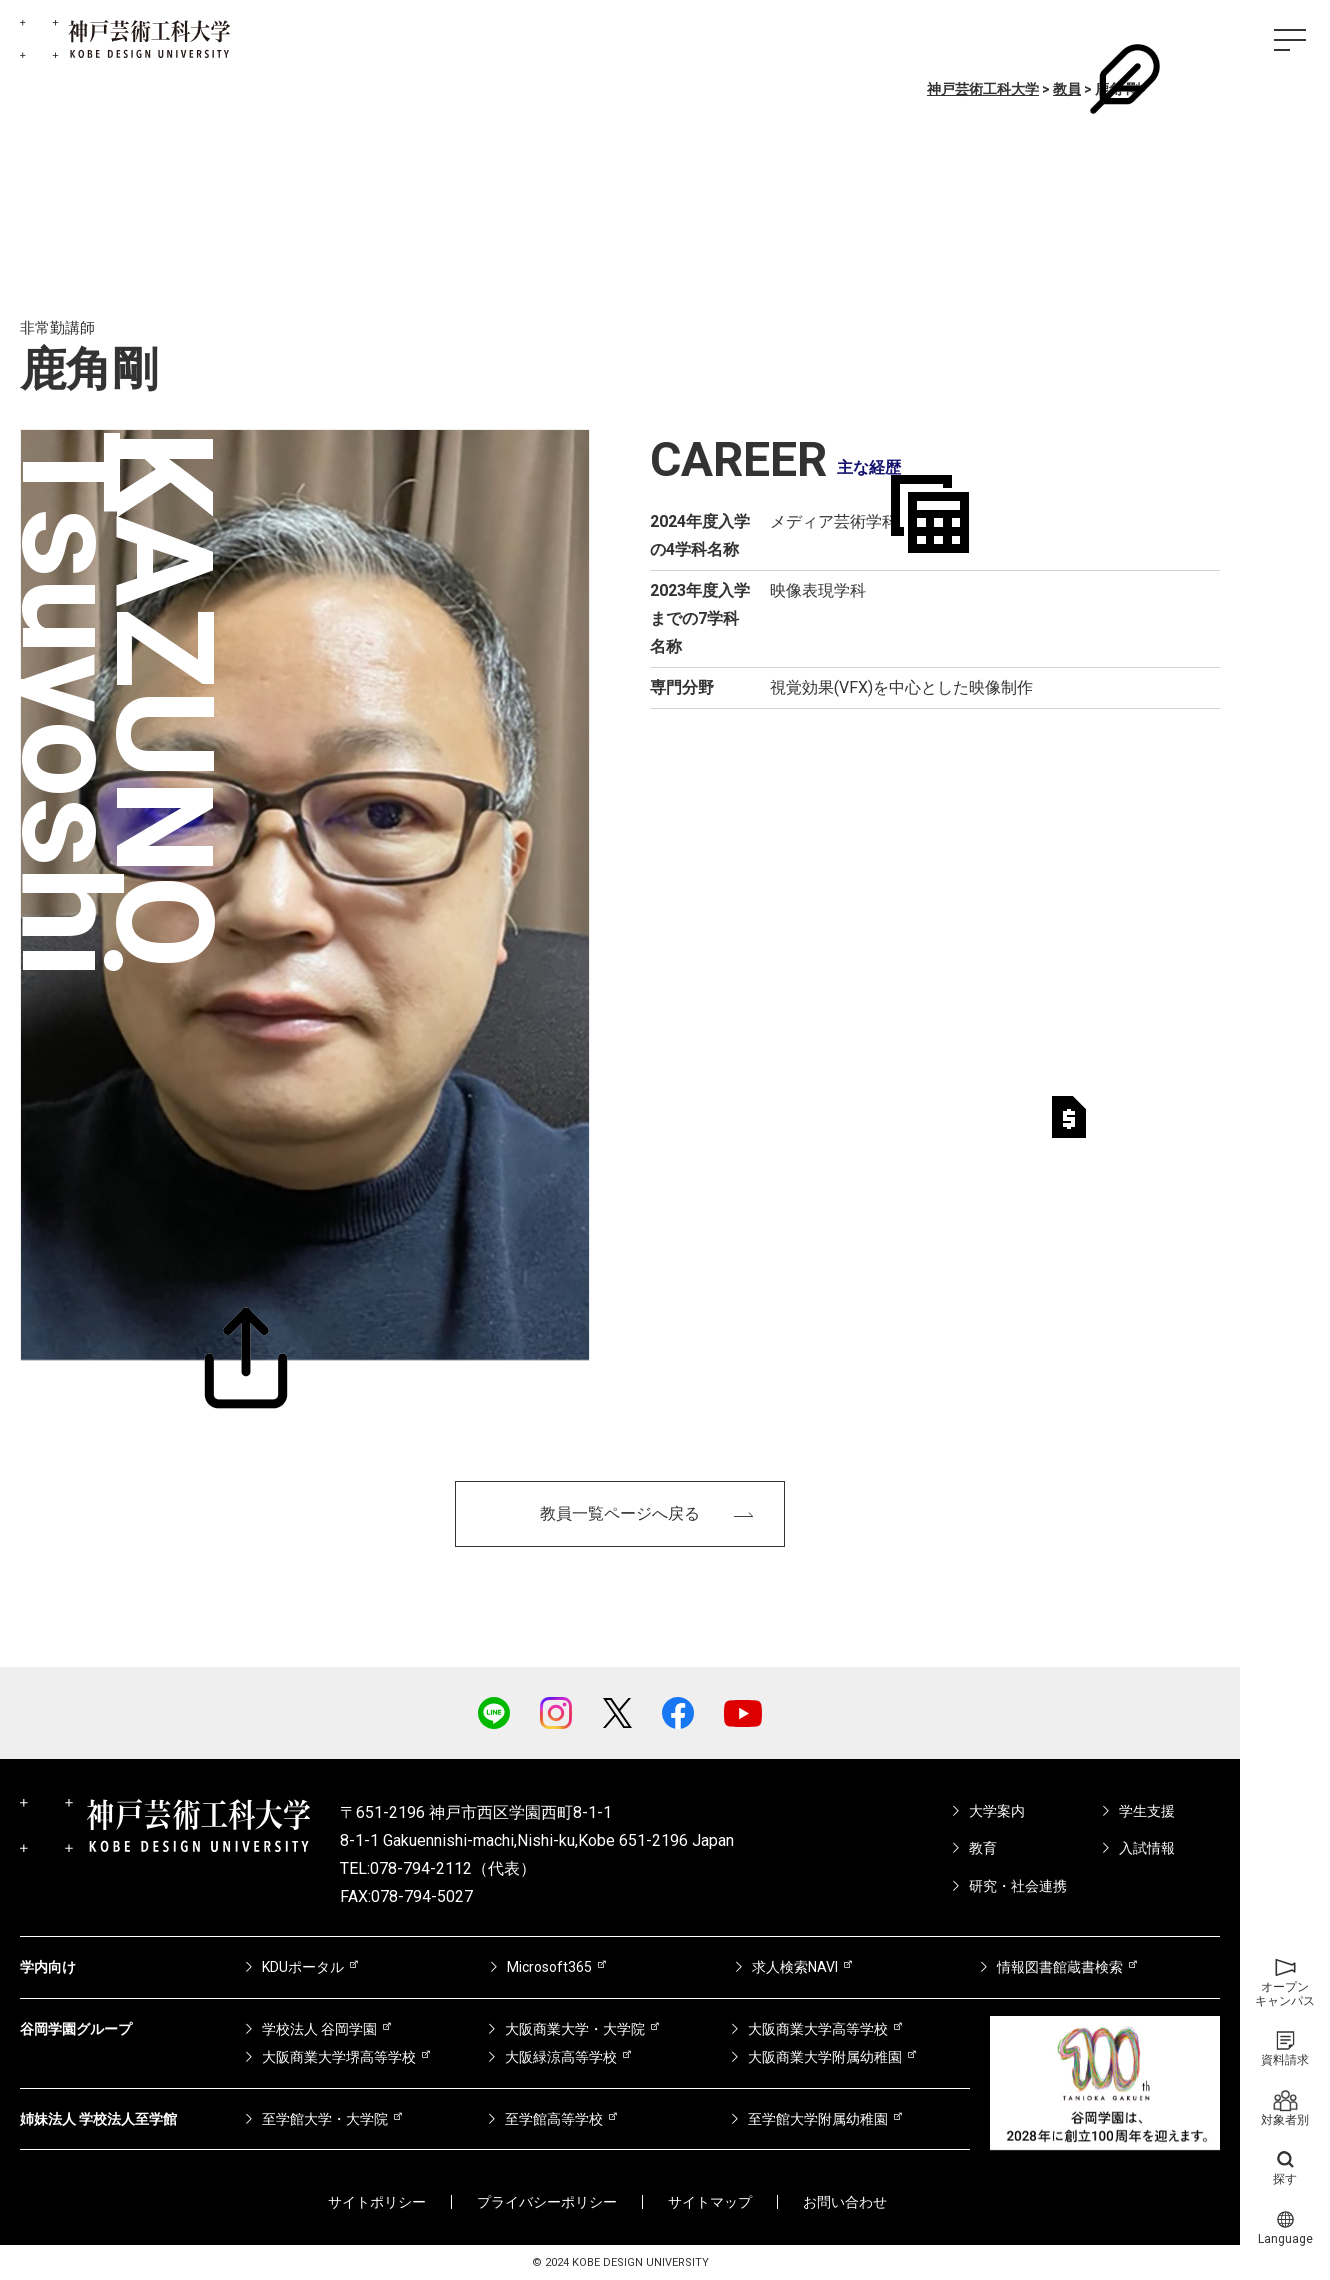 The height and width of the screenshot is (2280, 1330). What do you see at coordinates (246, 1358) in the screenshot?
I see `share content to another app or platform` at bounding box center [246, 1358].